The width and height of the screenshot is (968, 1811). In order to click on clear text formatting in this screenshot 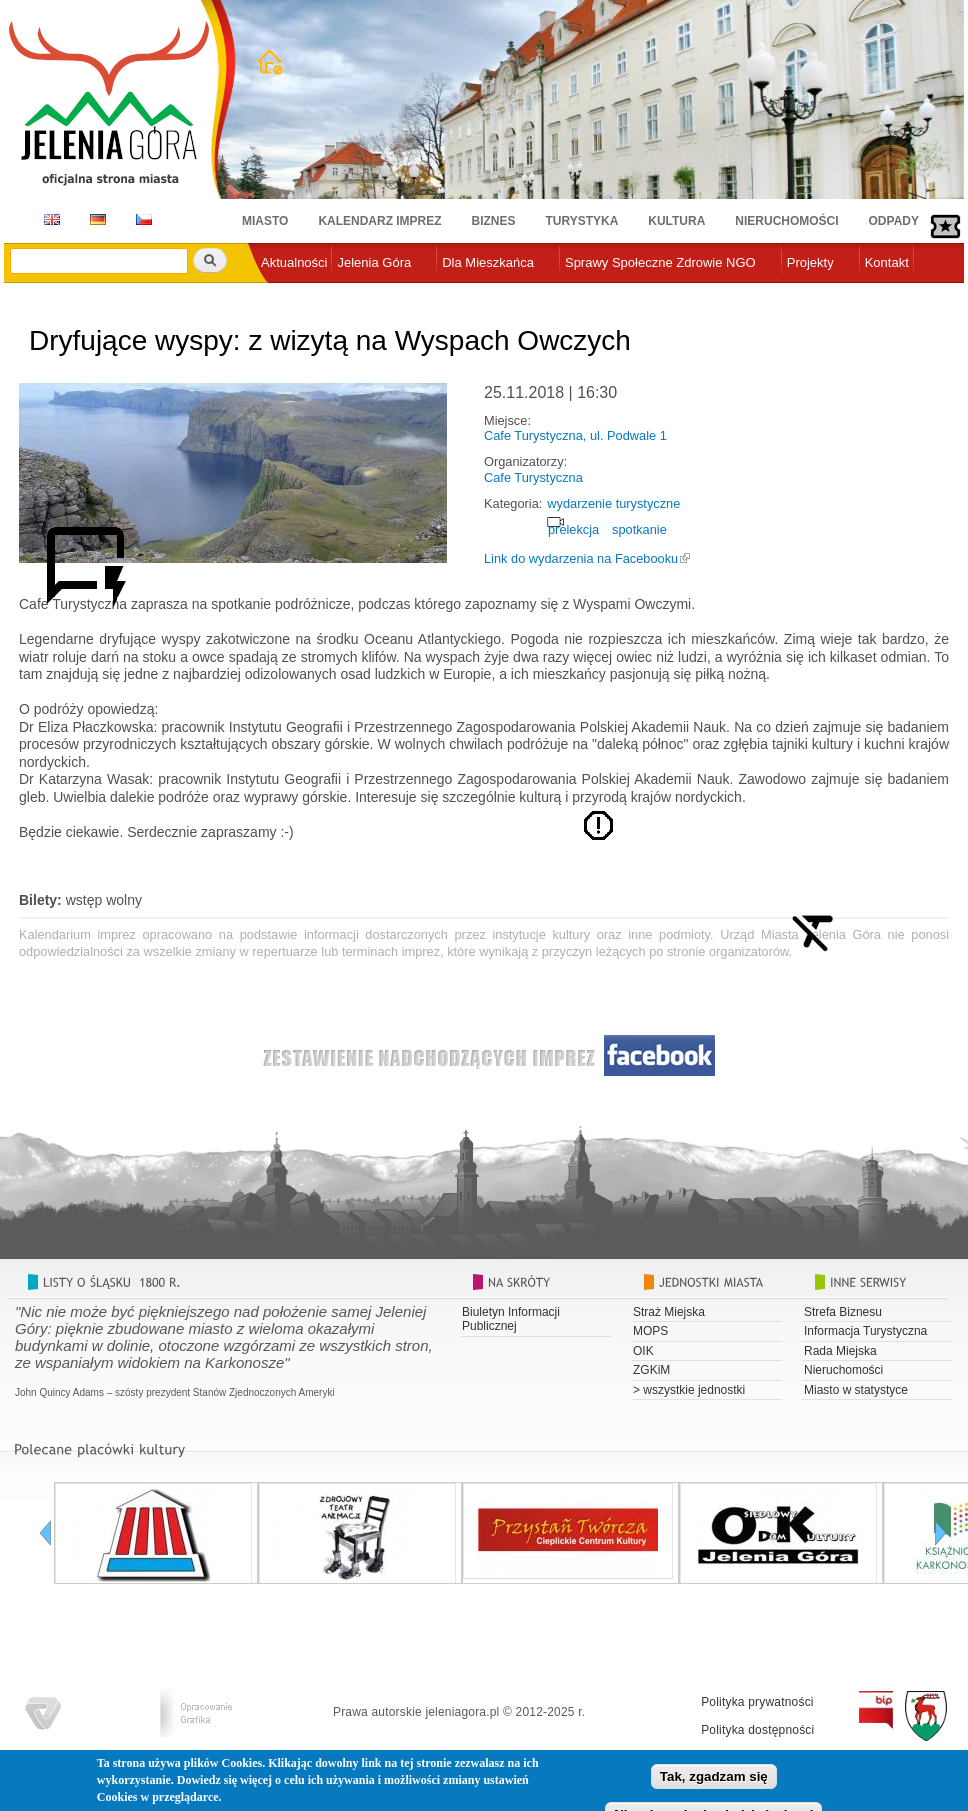, I will do `click(814, 931)`.